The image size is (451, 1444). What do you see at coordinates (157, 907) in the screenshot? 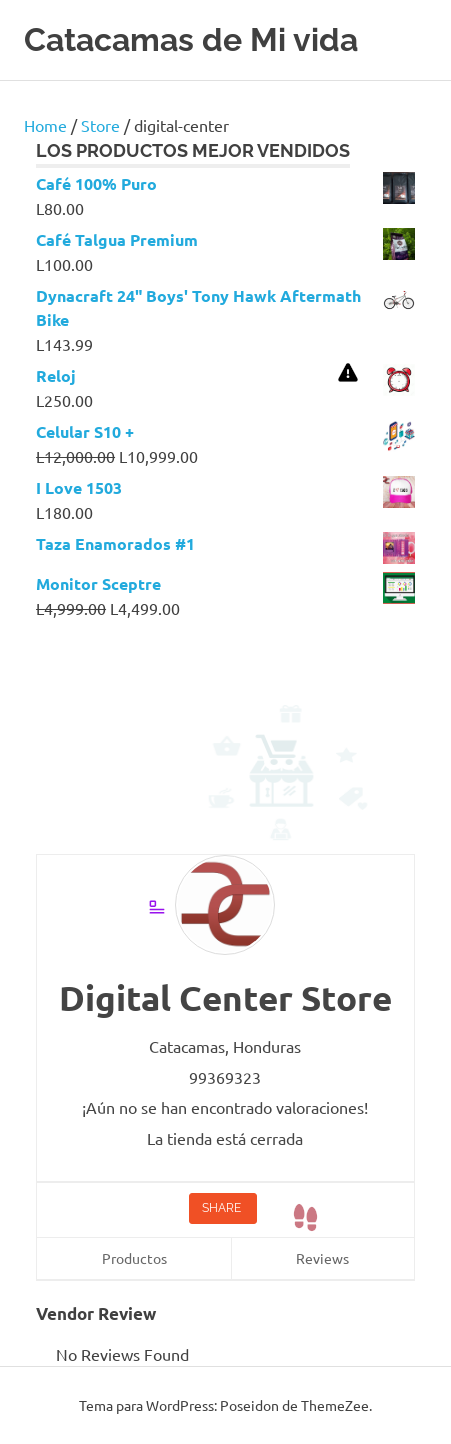
I see `disable text wrapping around image` at bounding box center [157, 907].